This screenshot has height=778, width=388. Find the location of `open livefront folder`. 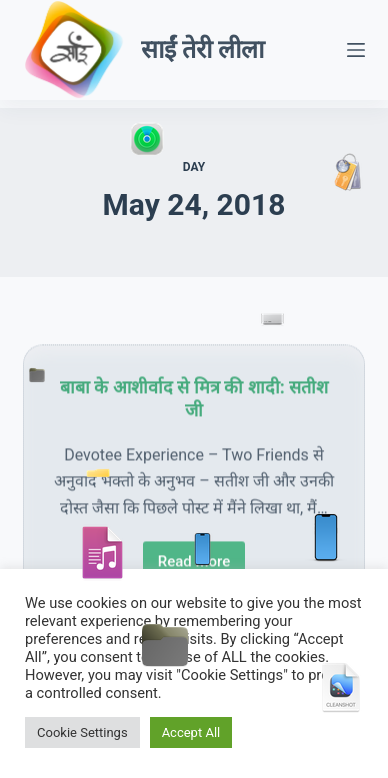

open livefront folder is located at coordinates (98, 469).